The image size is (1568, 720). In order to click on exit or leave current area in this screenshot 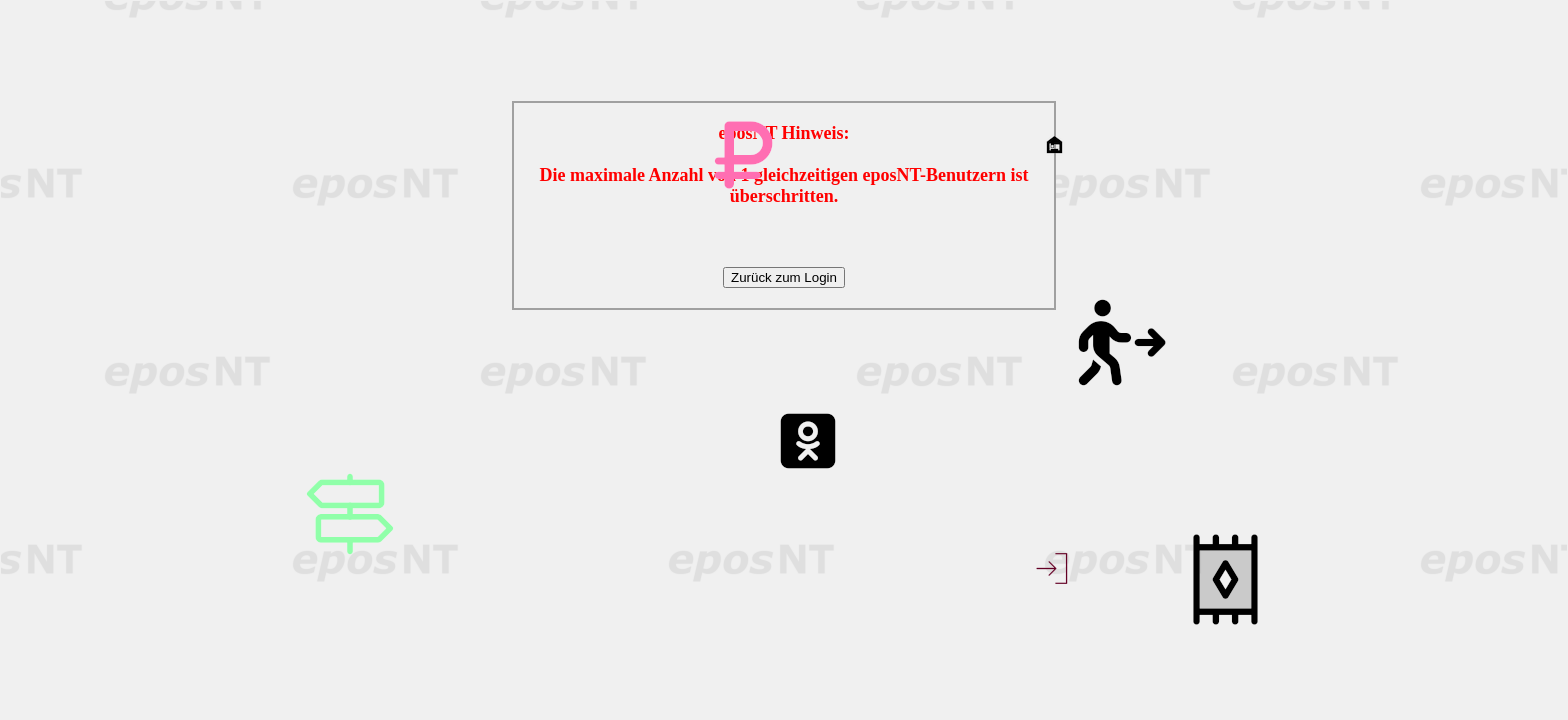, I will do `click(1121, 342)`.